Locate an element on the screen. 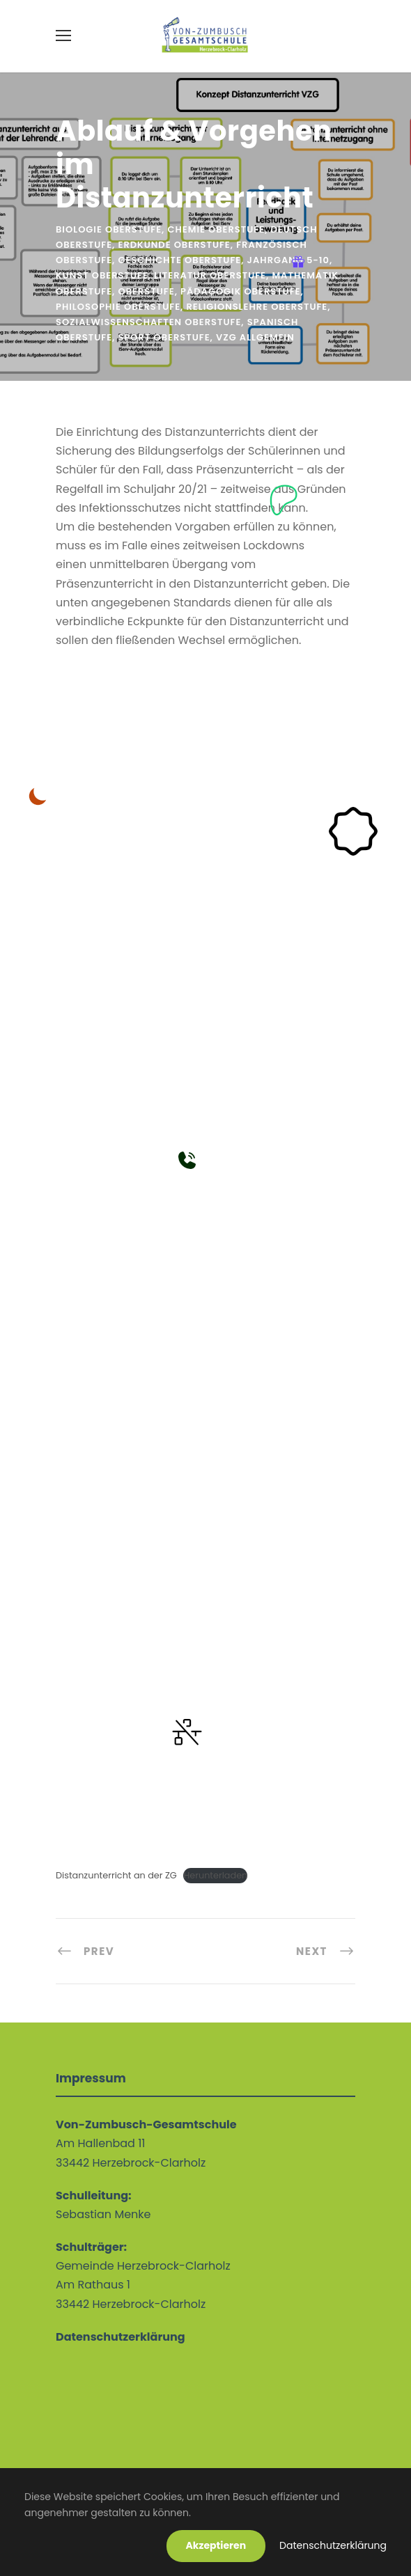  network connection unavailable is located at coordinates (187, 1732).